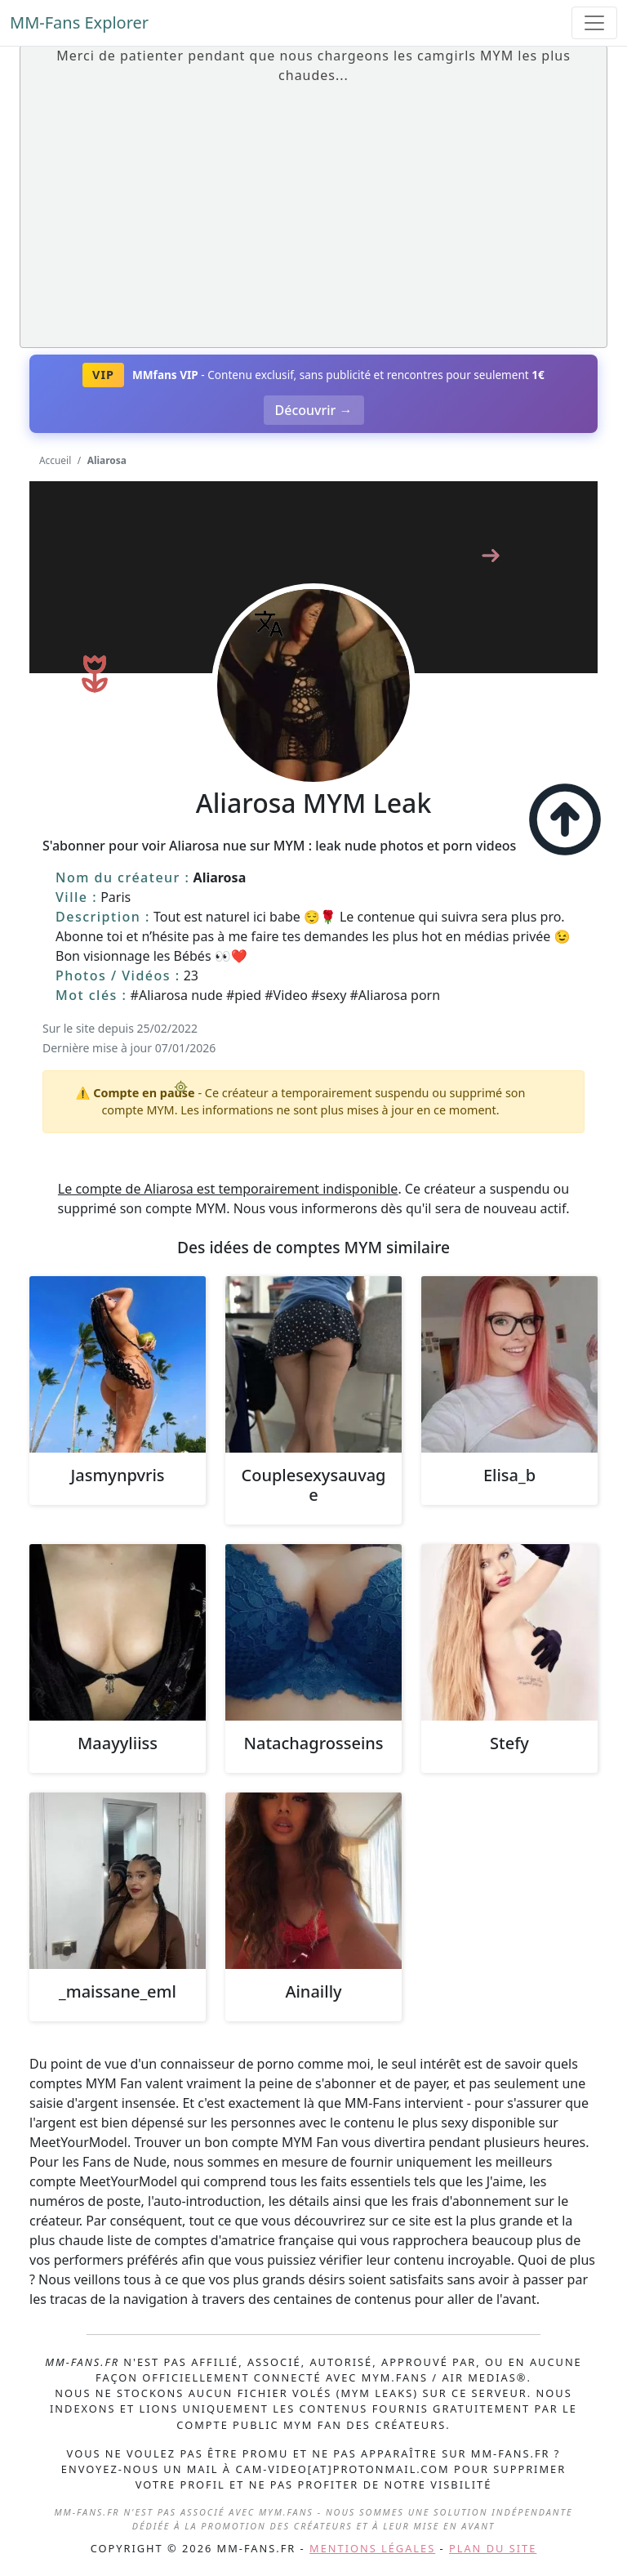 The width and height of the screenshot is (627, 2576). What do you see at coordinates (565, 819) in the screenshot?
I see `upload a file or content` at bounding box center [565, 819].